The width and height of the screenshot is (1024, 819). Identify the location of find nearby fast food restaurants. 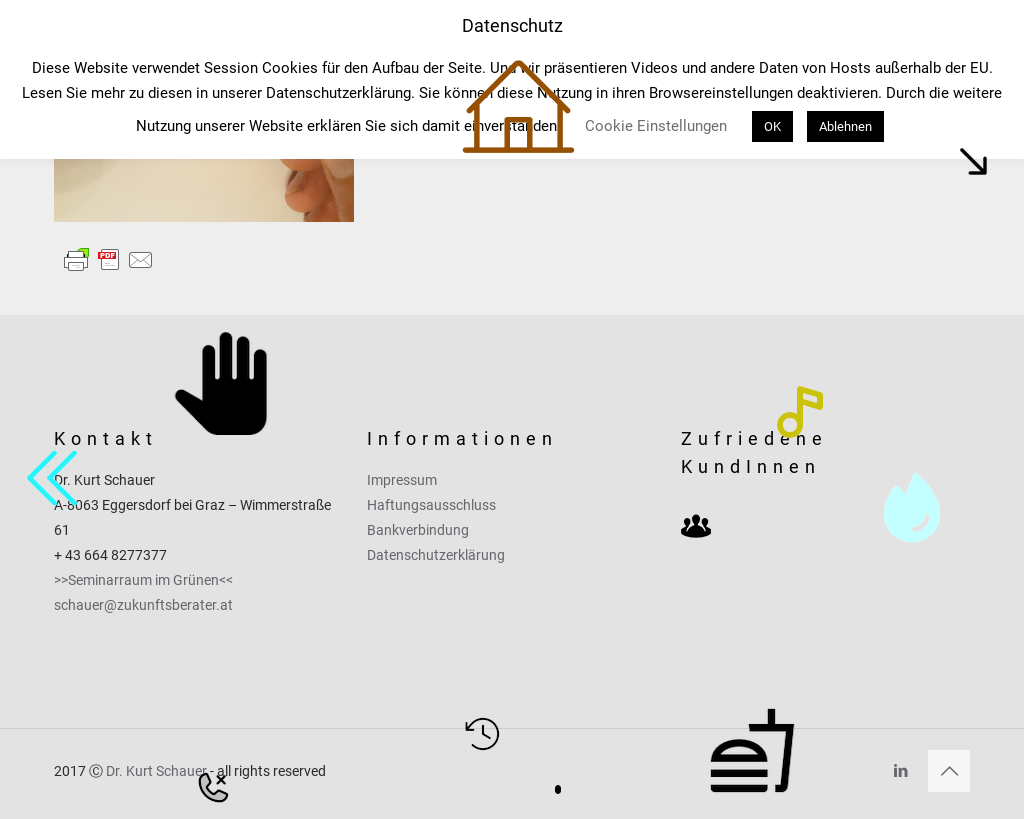
(752, 750).